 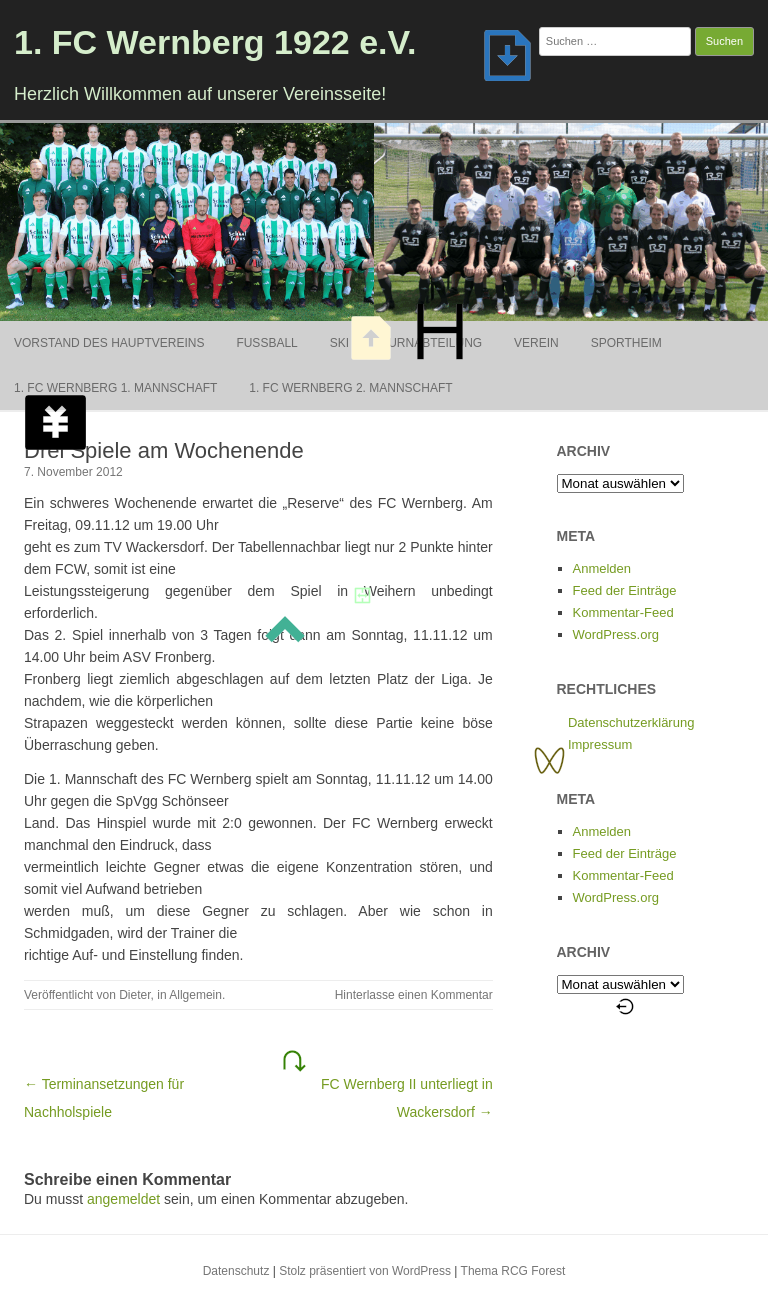 What do you see at coordinates (440, 330) in the screenshot?
I see `insert a heading in the document` at bounding box center [440, 330].